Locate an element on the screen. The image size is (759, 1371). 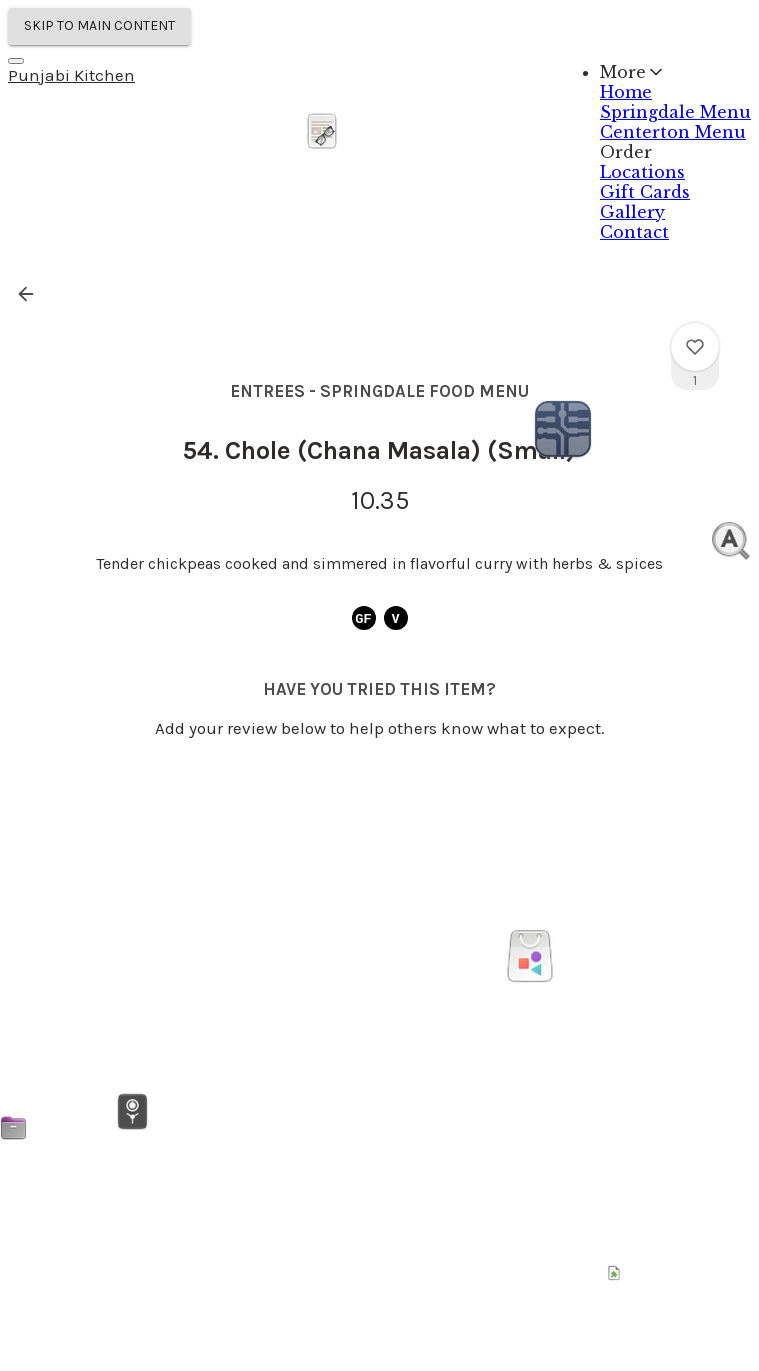
open the file manager application is located at coordinates (13, 1127).